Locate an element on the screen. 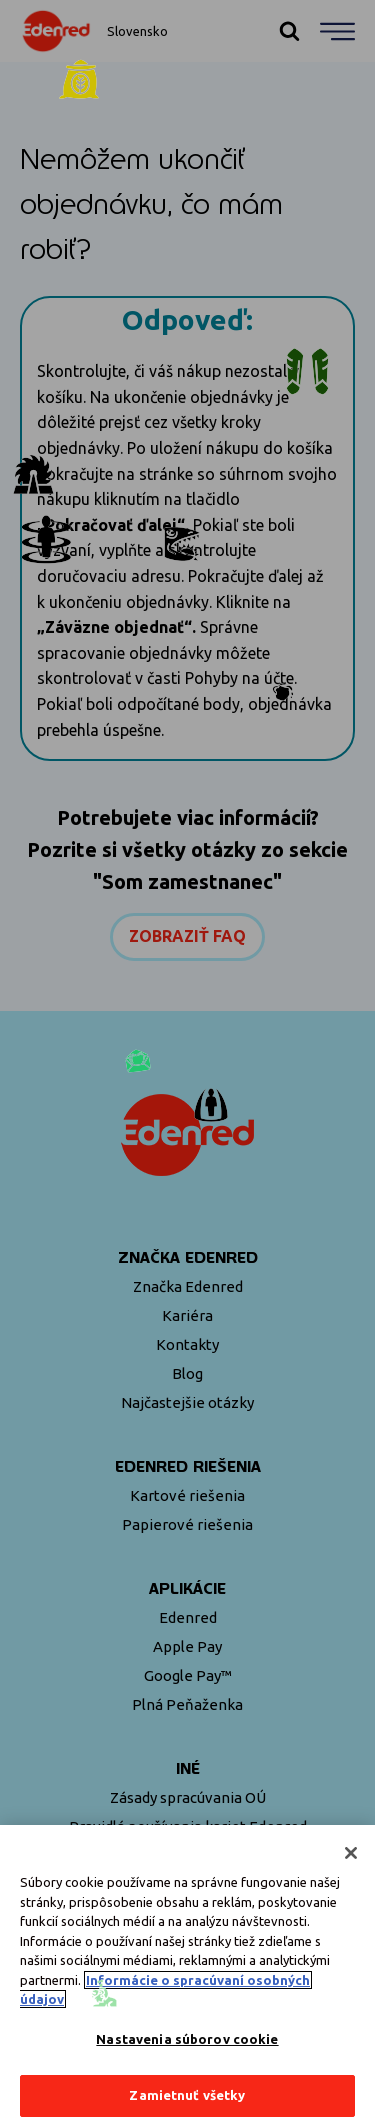  strength tarot card icon is located at coordinates (103, 1993).